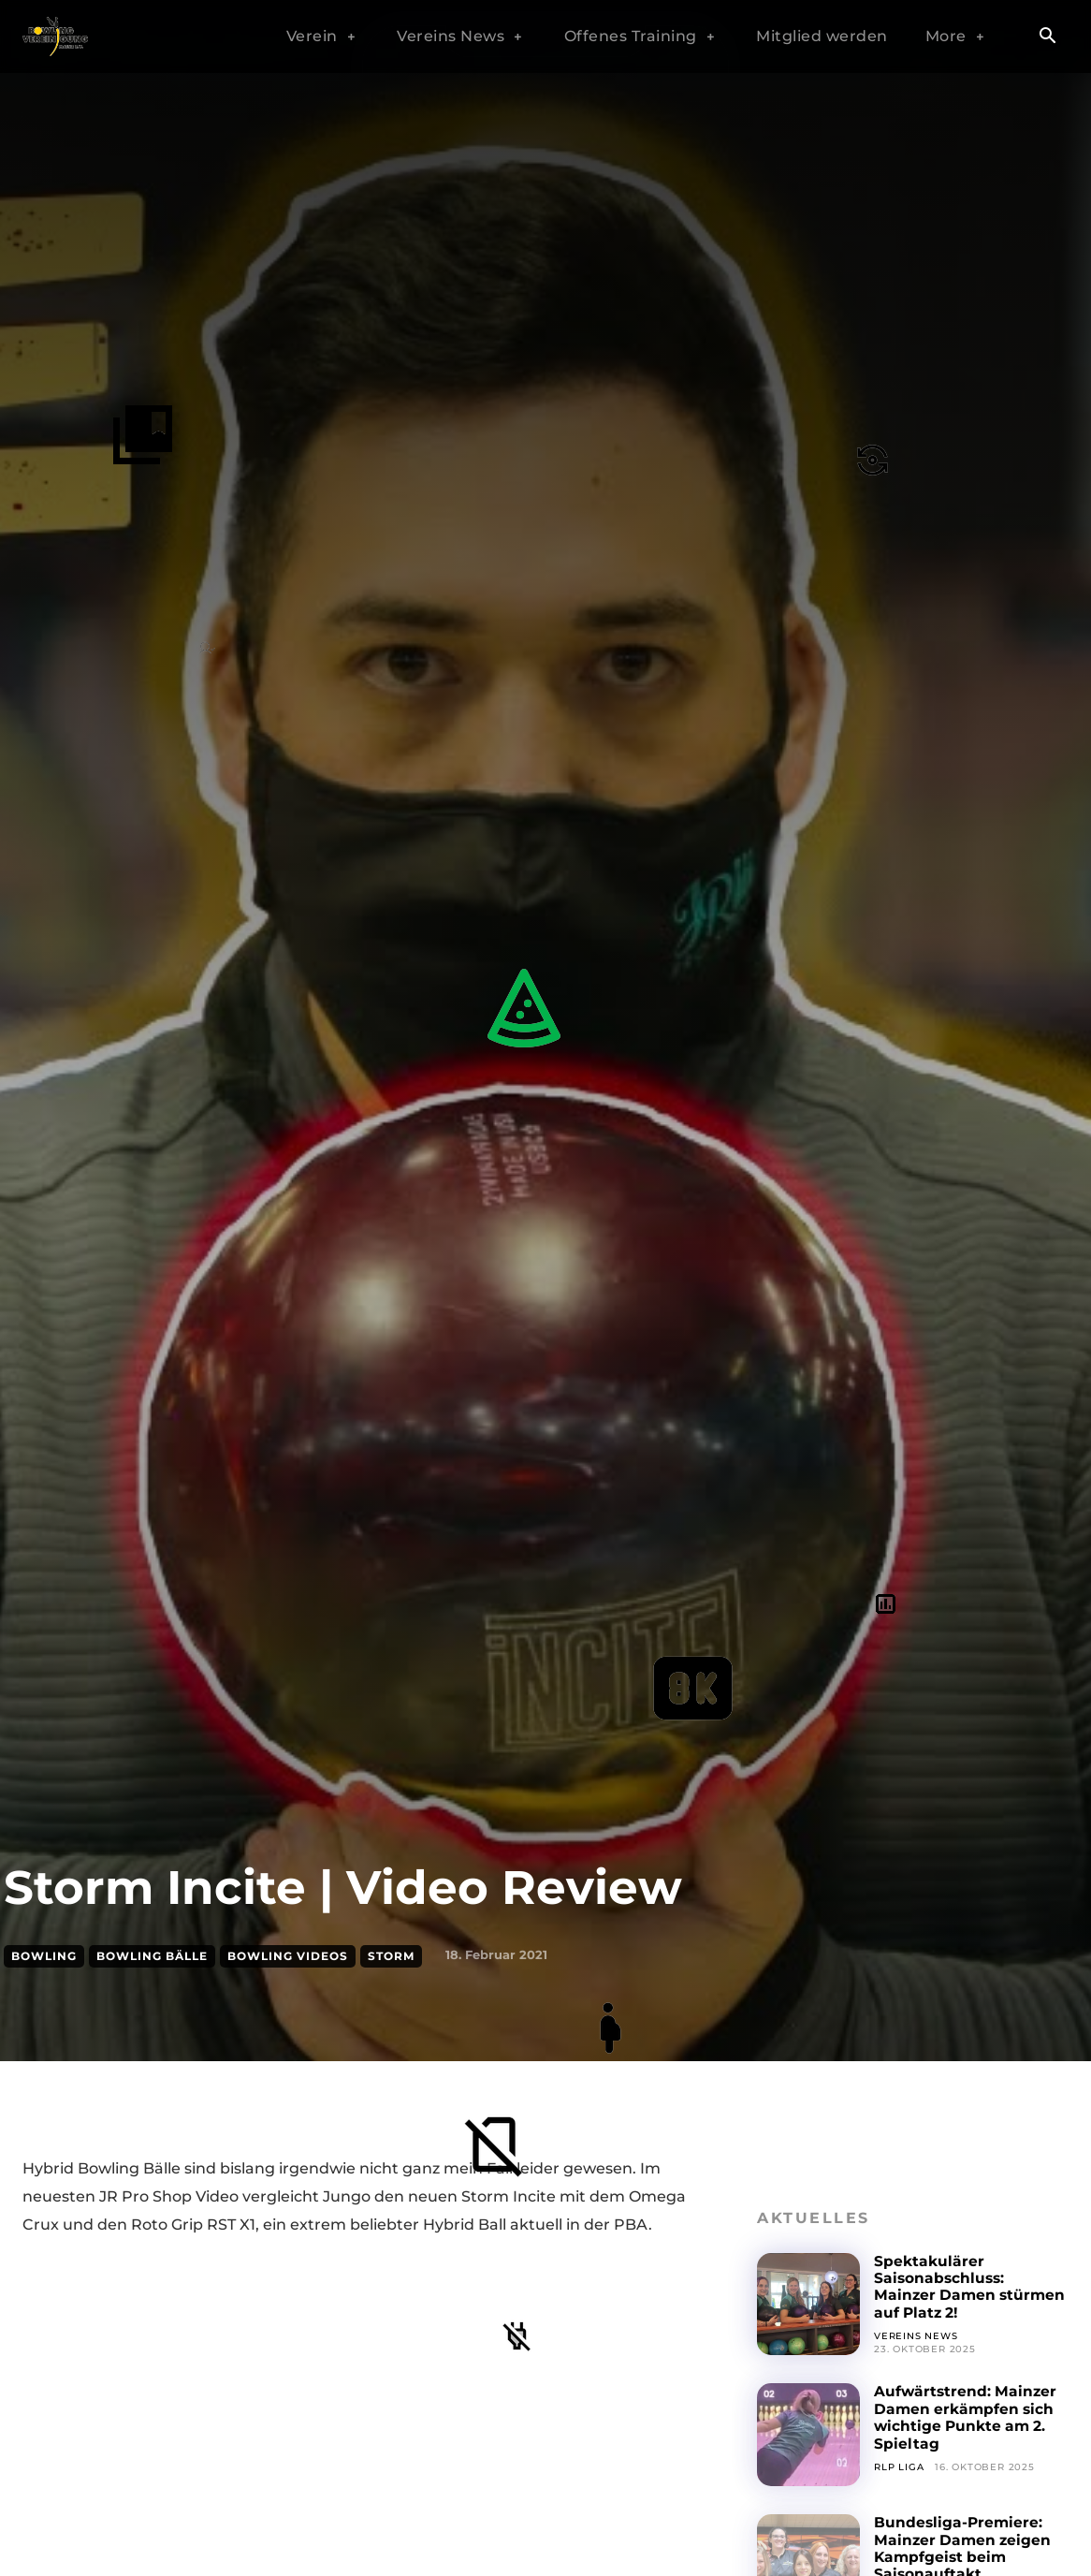 The image size is (1091, 2576). I want to click on browse food delivery options, so click(524, 1007).